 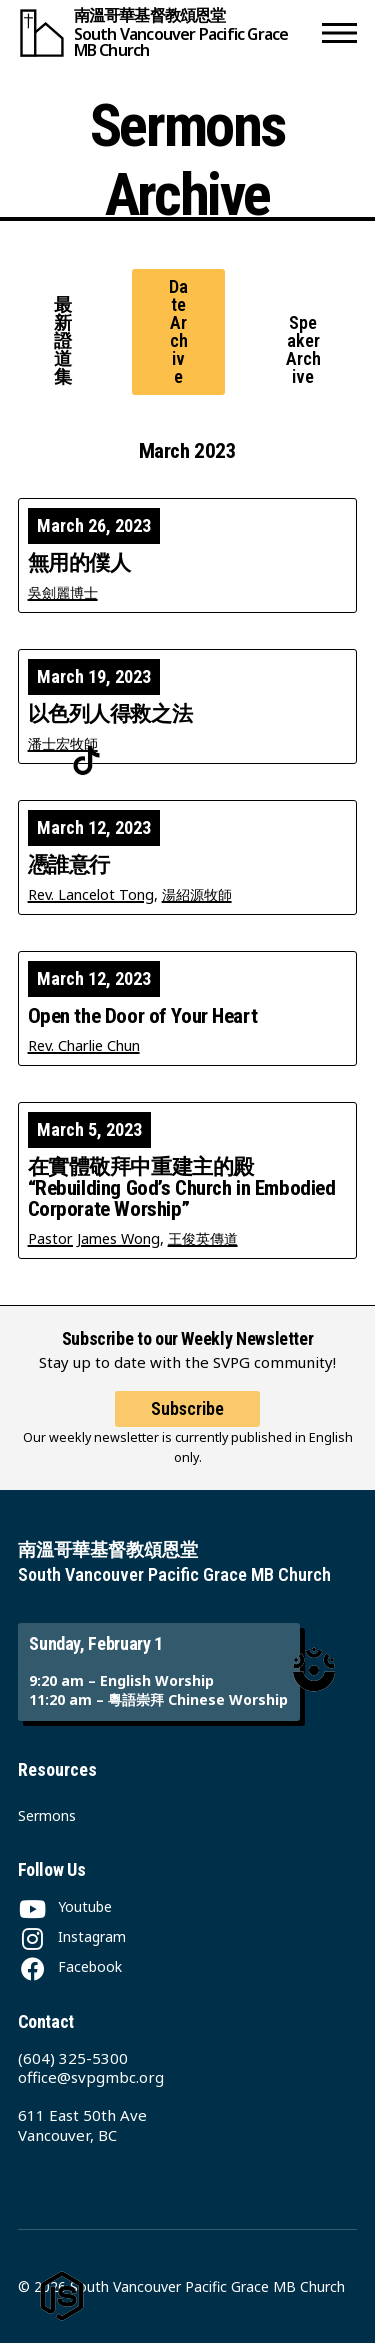 What do you see at coordinates (62, 2296) in the screenshot?
I see `Node.js runtime environment logo` at bounding box center [62, 2296].